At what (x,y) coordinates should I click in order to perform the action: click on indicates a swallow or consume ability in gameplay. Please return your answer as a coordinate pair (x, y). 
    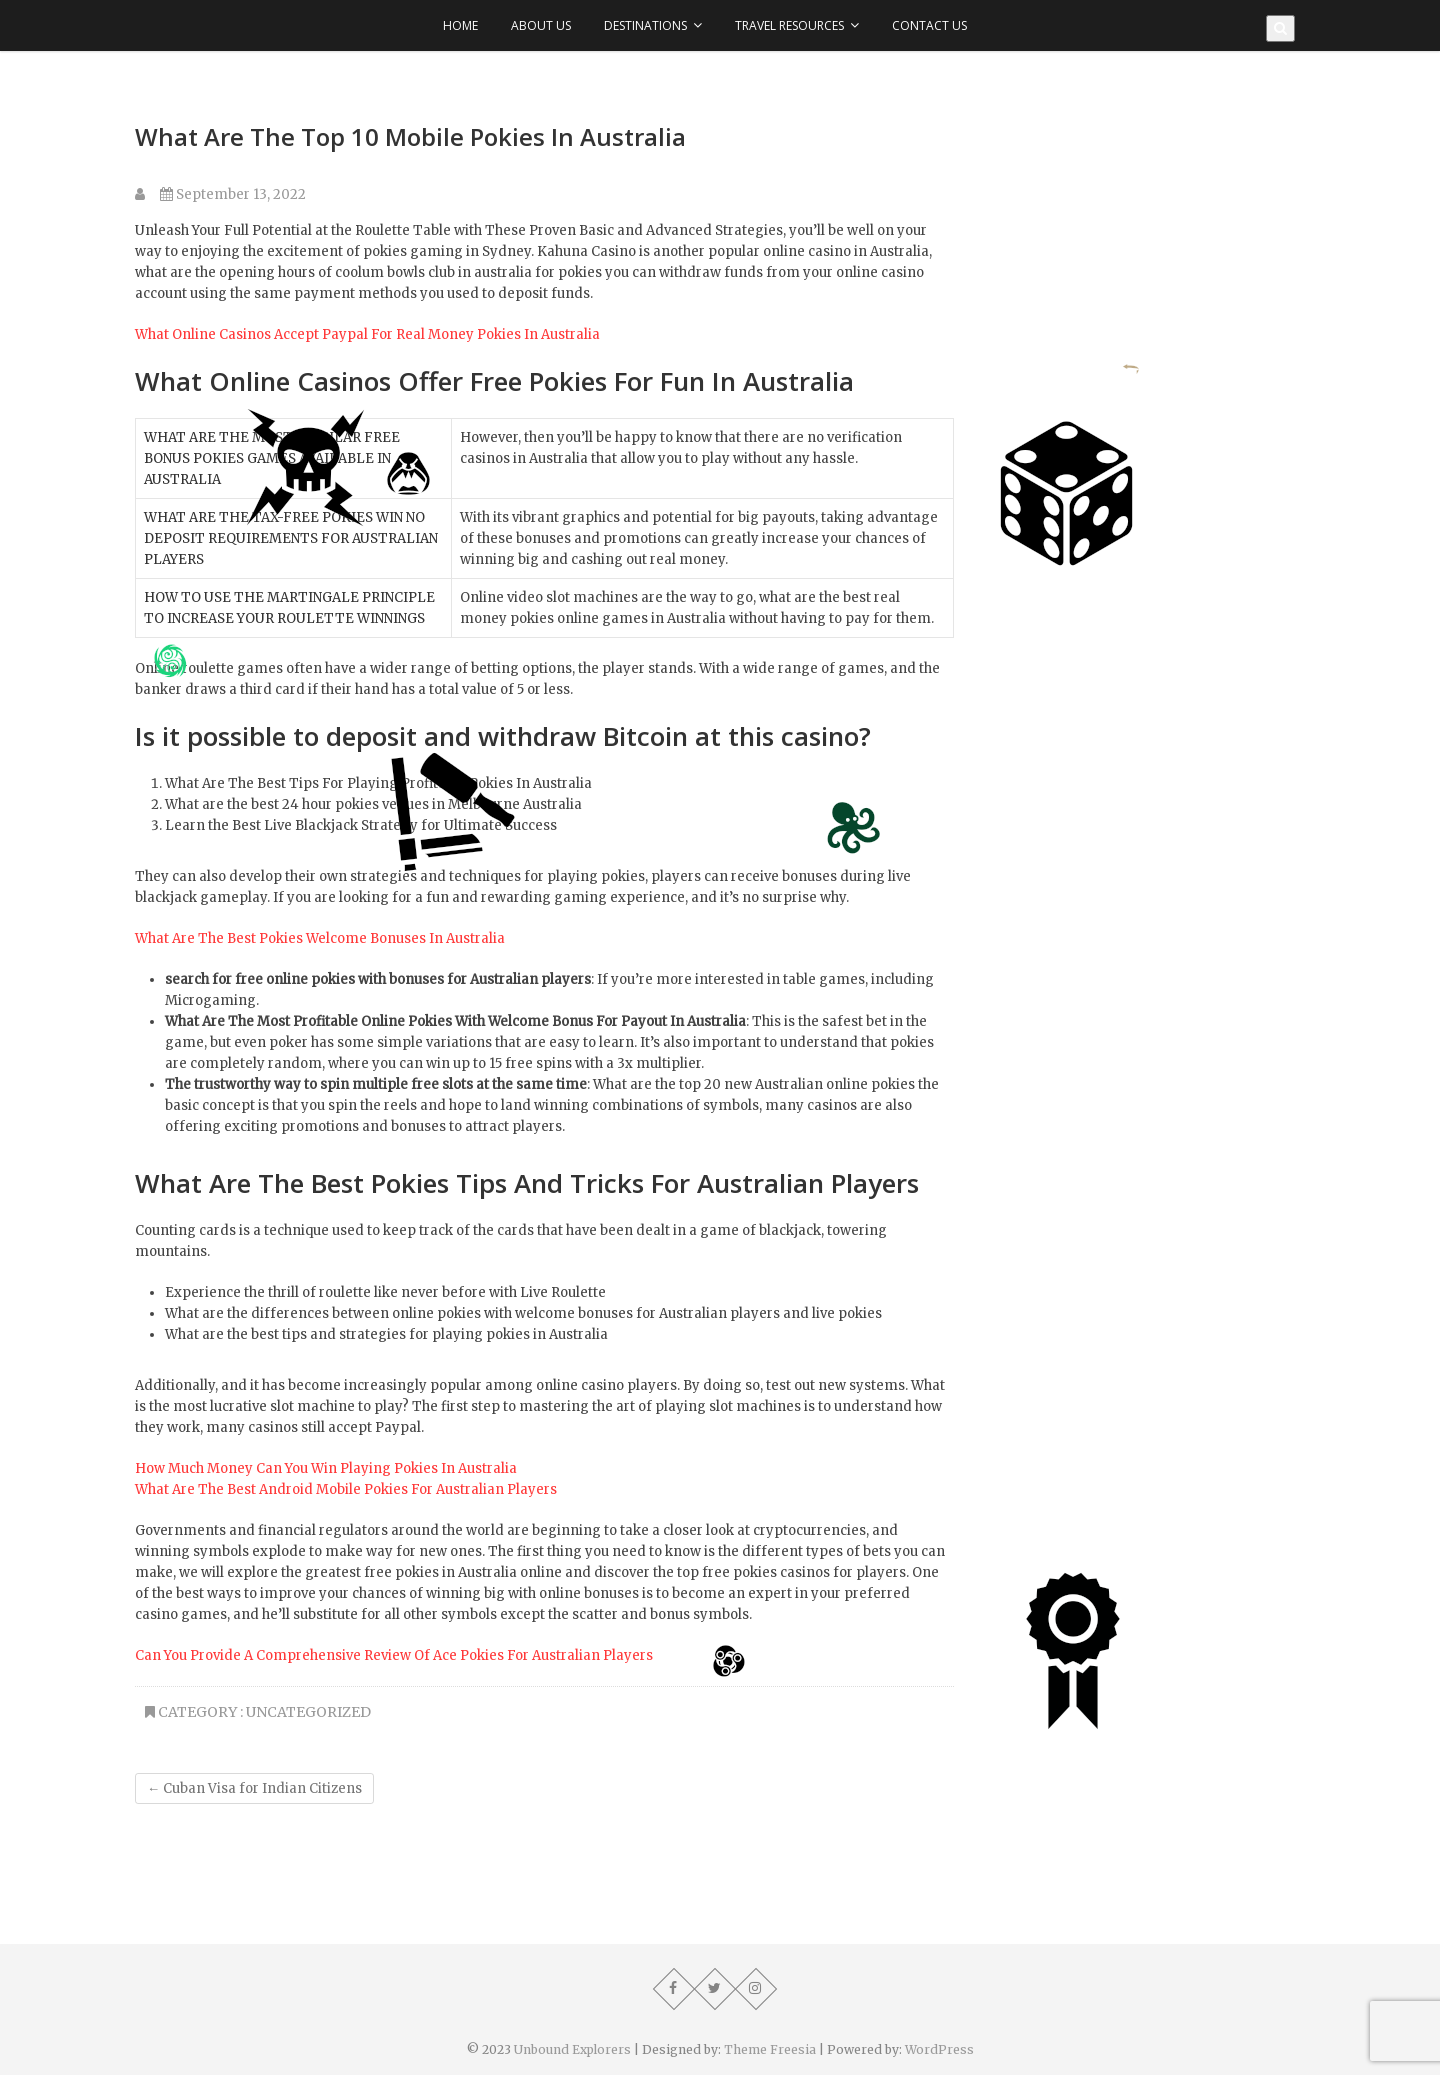
    Looking at the image, I should click on (408, 473).